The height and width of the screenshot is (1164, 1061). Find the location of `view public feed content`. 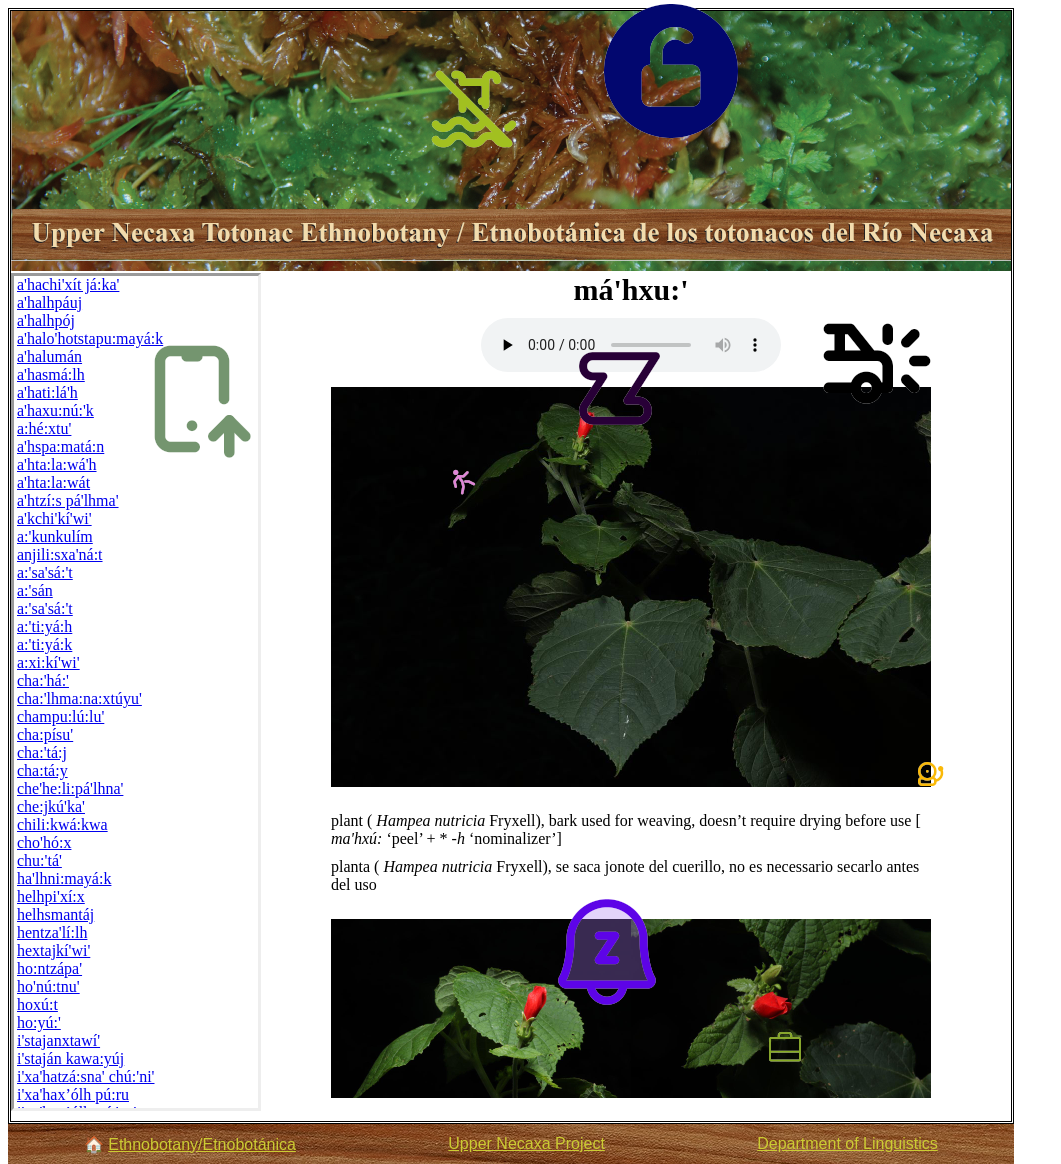

view public feed content is located at coordinates (671, 71).